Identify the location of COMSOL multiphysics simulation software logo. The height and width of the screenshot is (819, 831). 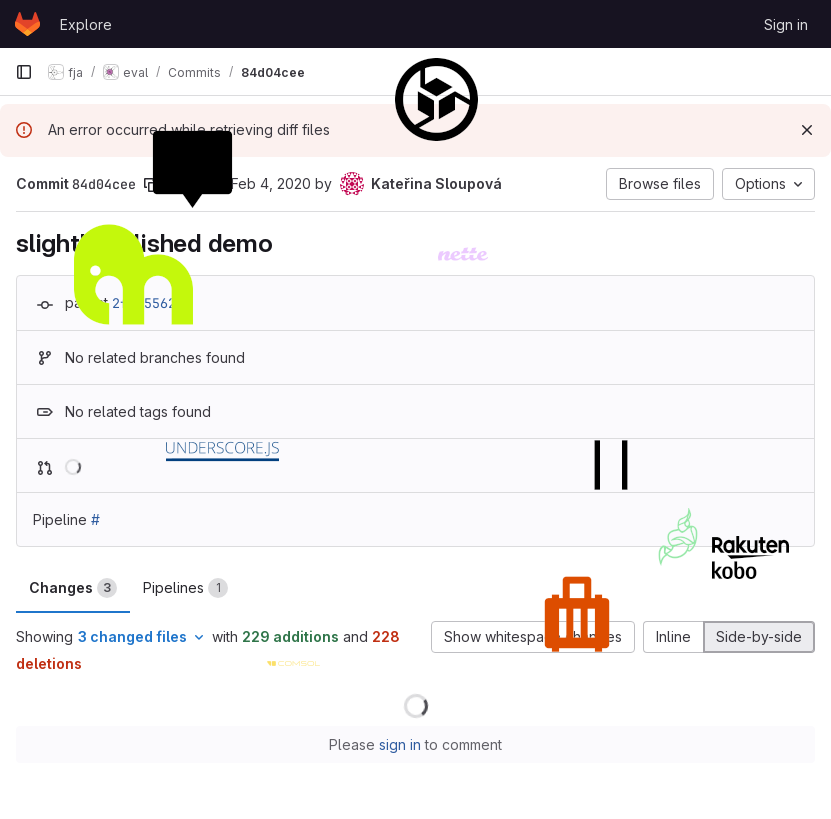
(293, 663).